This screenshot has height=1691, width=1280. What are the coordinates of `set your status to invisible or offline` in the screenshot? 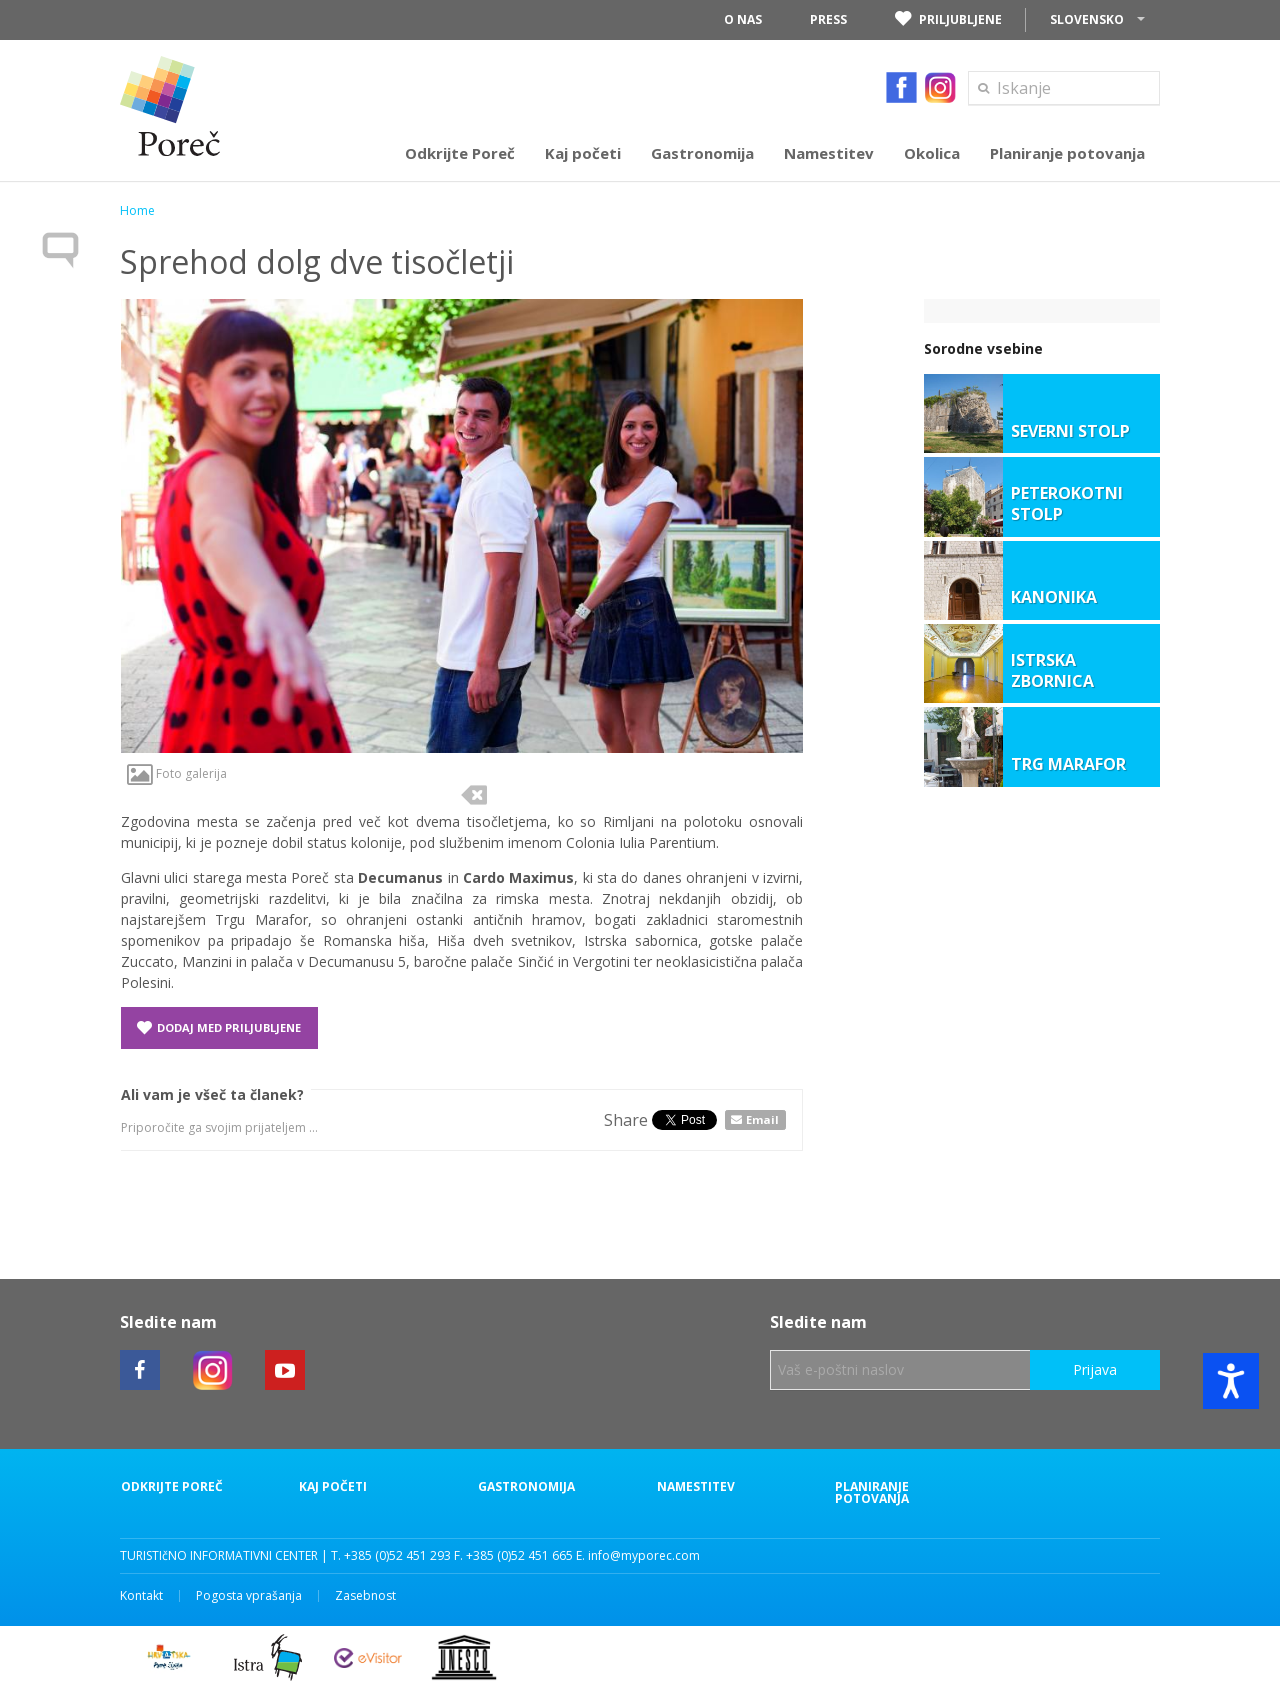 It's located at (60, 250).